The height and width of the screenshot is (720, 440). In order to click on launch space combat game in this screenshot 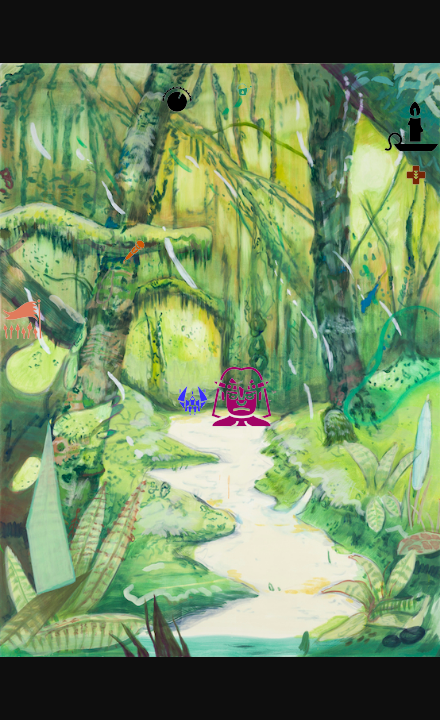, I will do `click(192, 400)`.